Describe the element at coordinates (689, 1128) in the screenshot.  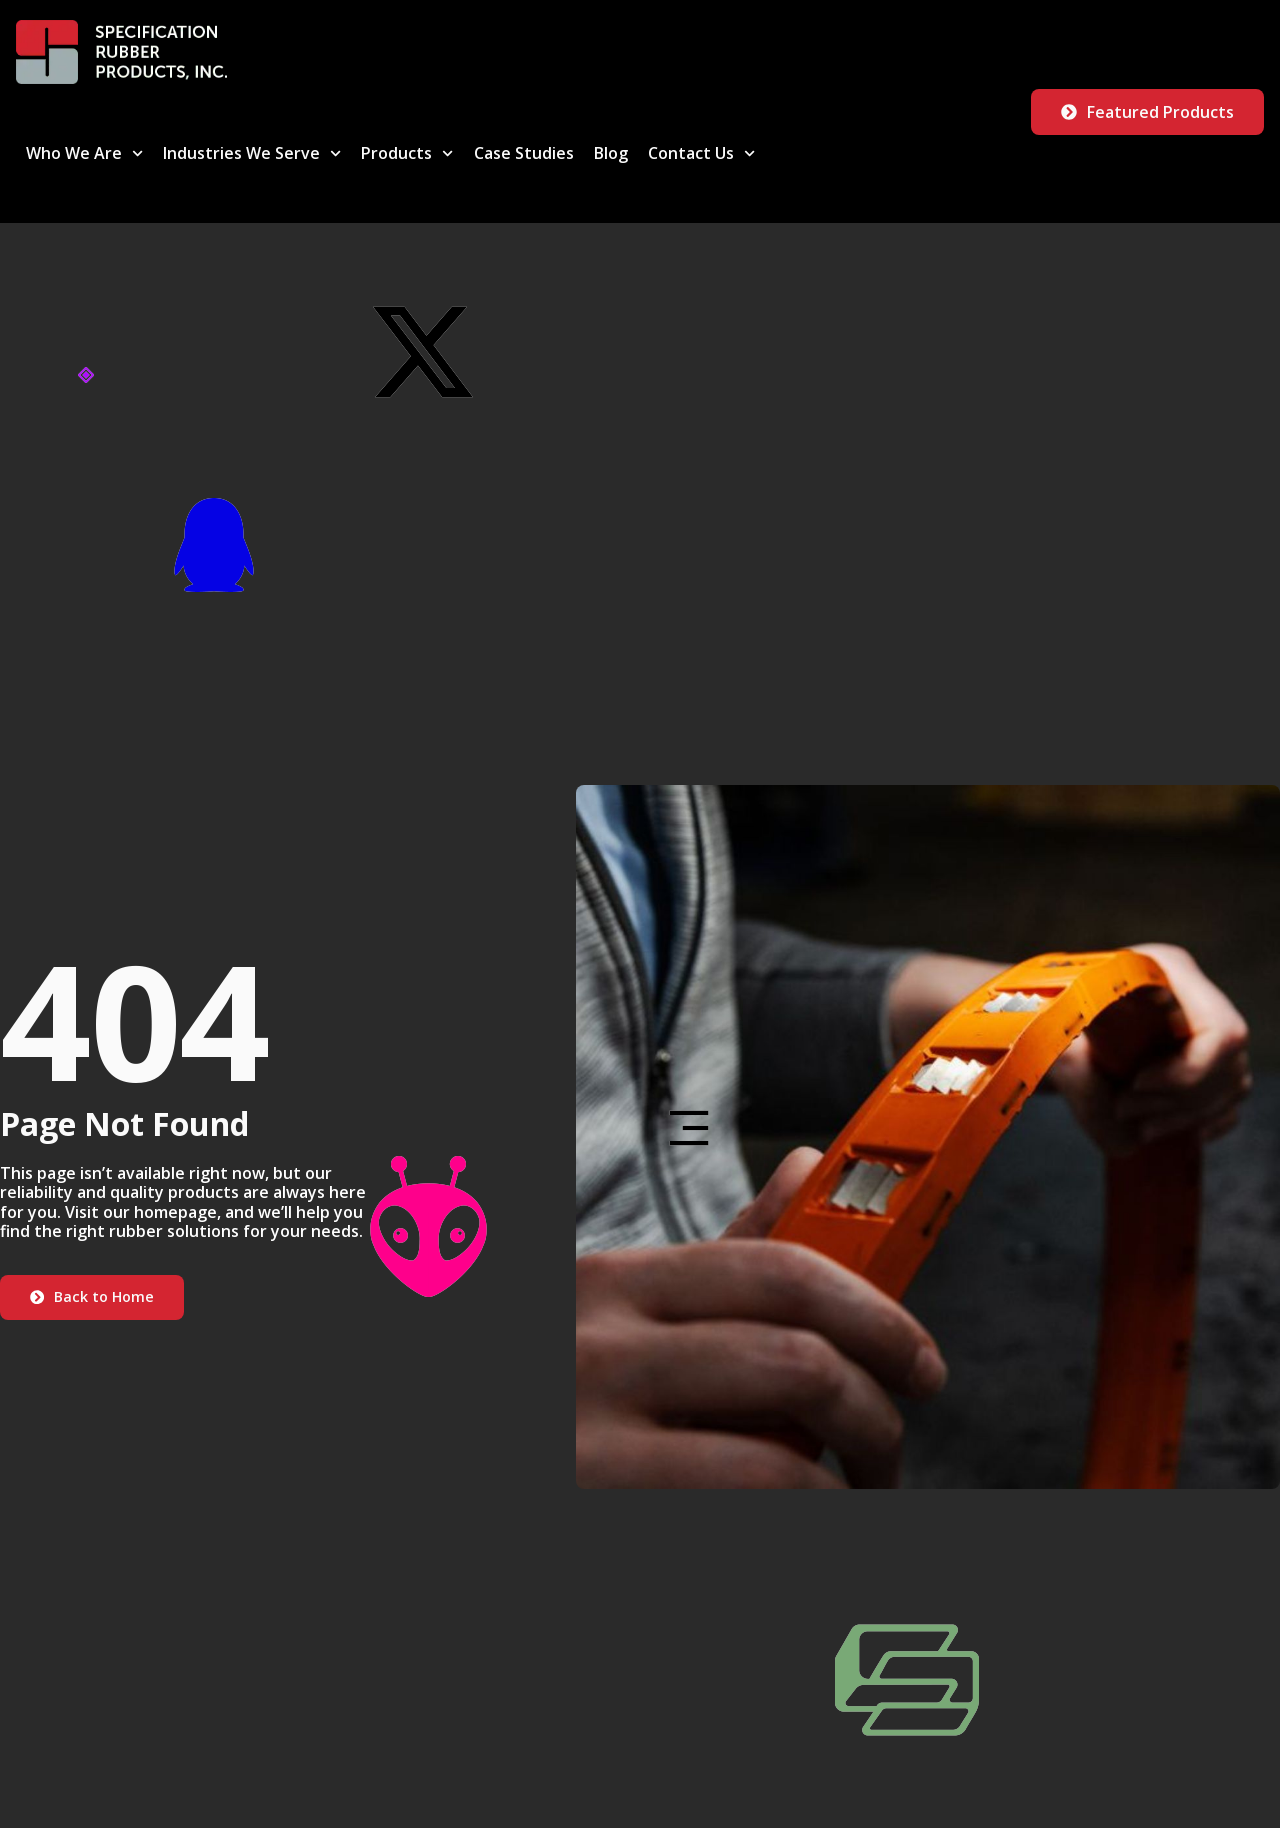
I see `open navigation menu` at that location.